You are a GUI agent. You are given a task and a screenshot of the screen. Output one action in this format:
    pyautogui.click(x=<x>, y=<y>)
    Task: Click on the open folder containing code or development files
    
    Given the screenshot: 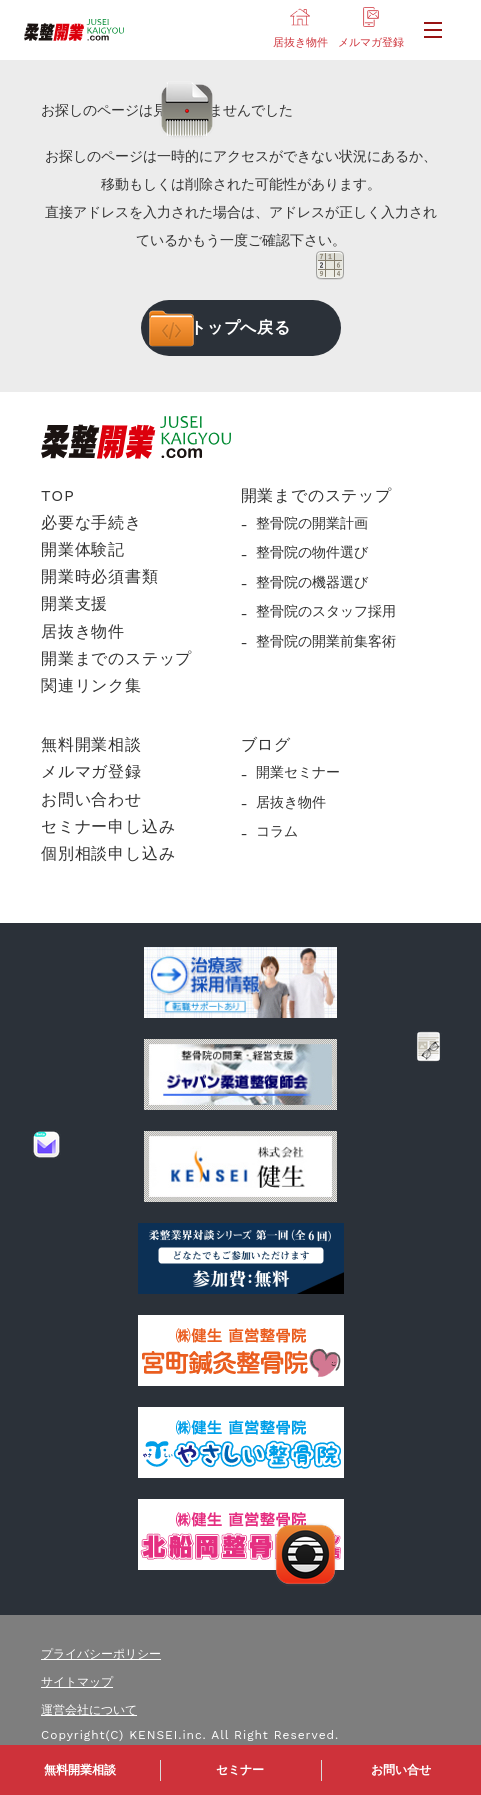 What is the action you would take?
    pyautogui.click(x=171, y=328)
    